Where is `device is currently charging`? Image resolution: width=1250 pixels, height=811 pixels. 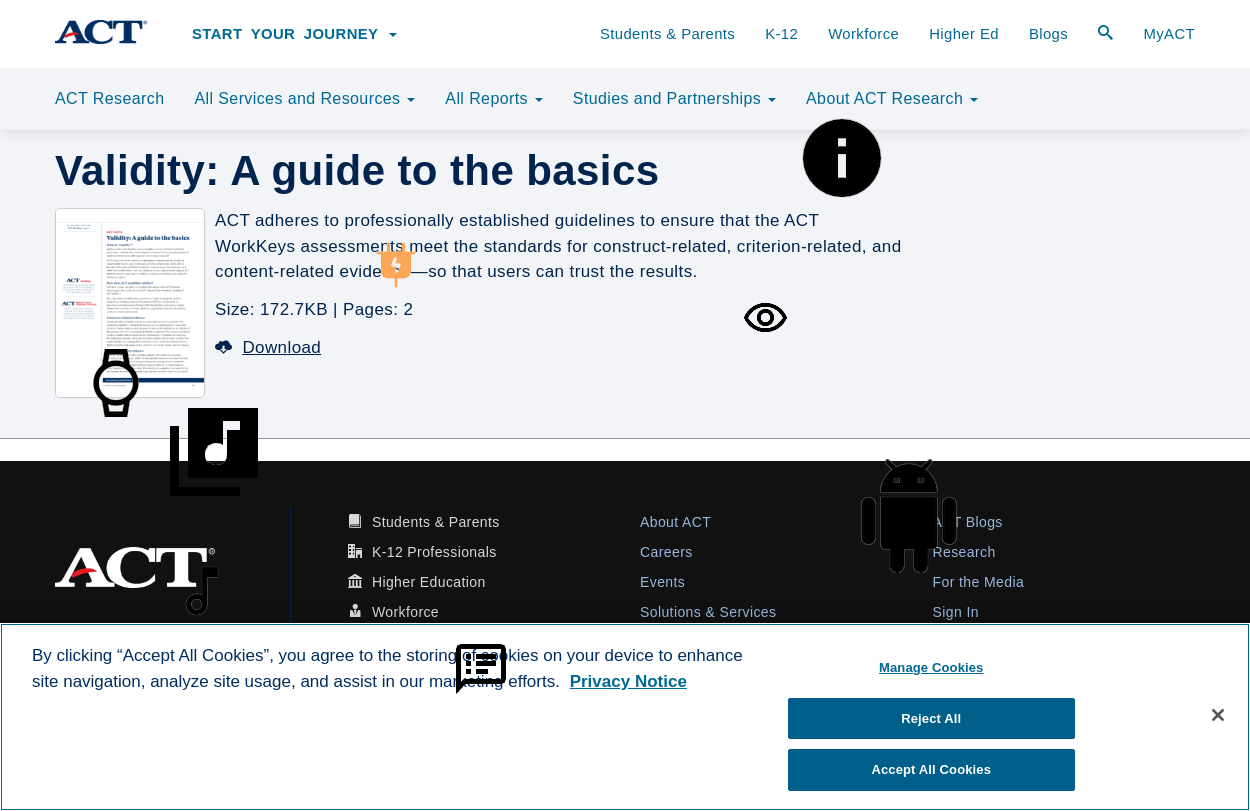
device is currently charging is located at coordinates (396, 265).